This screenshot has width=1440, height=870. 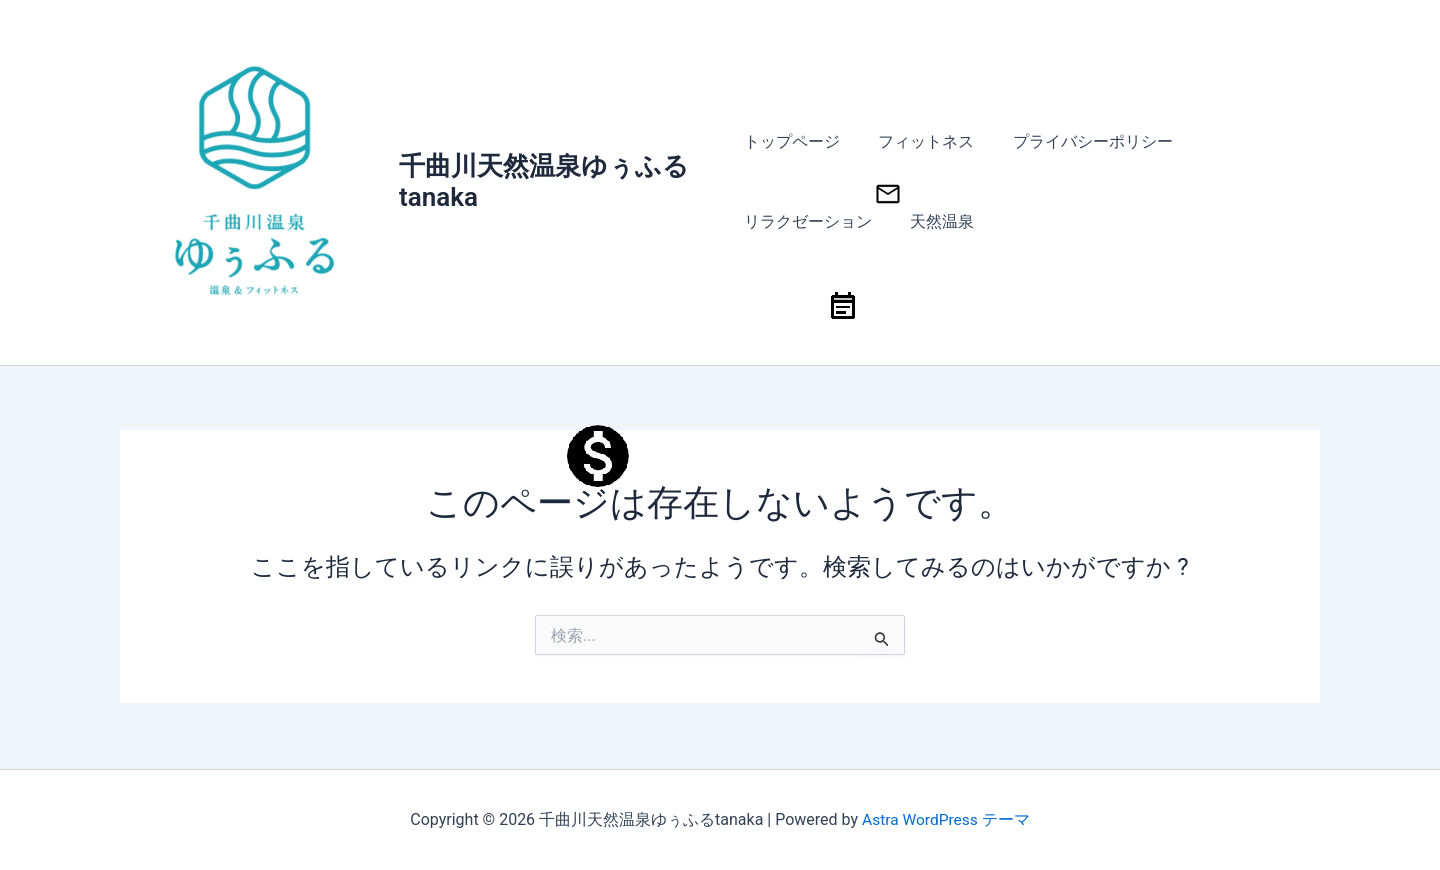 I want to click on open your inbox or email messages, so click(x=888, y=194).